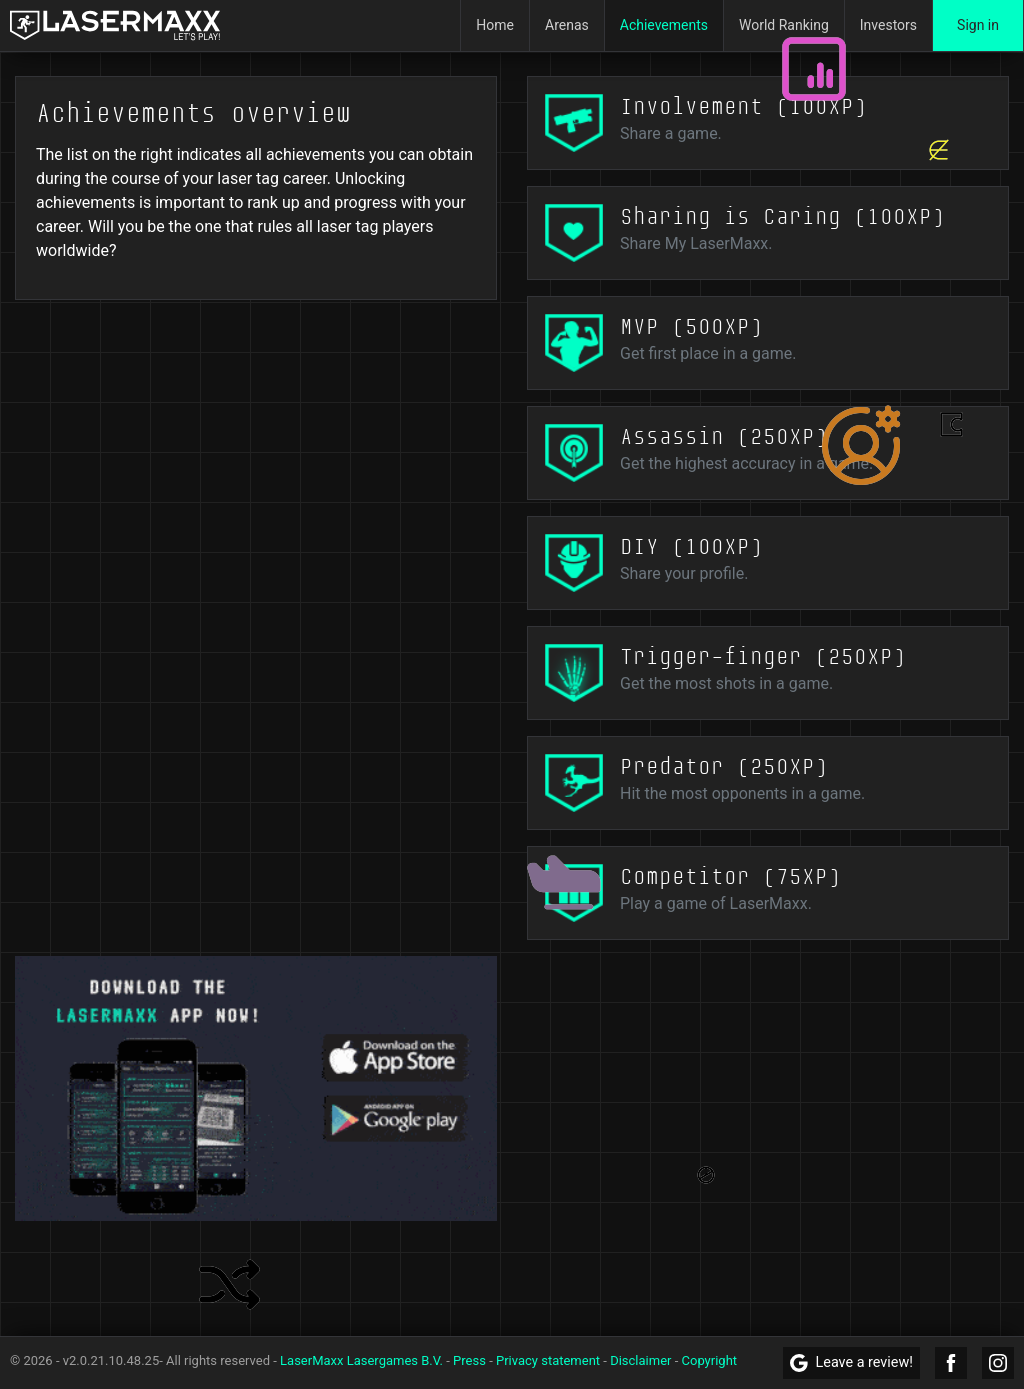  Describe the element at coordinates (951, 424) in the screenshot. I see `open coda document` at that location.